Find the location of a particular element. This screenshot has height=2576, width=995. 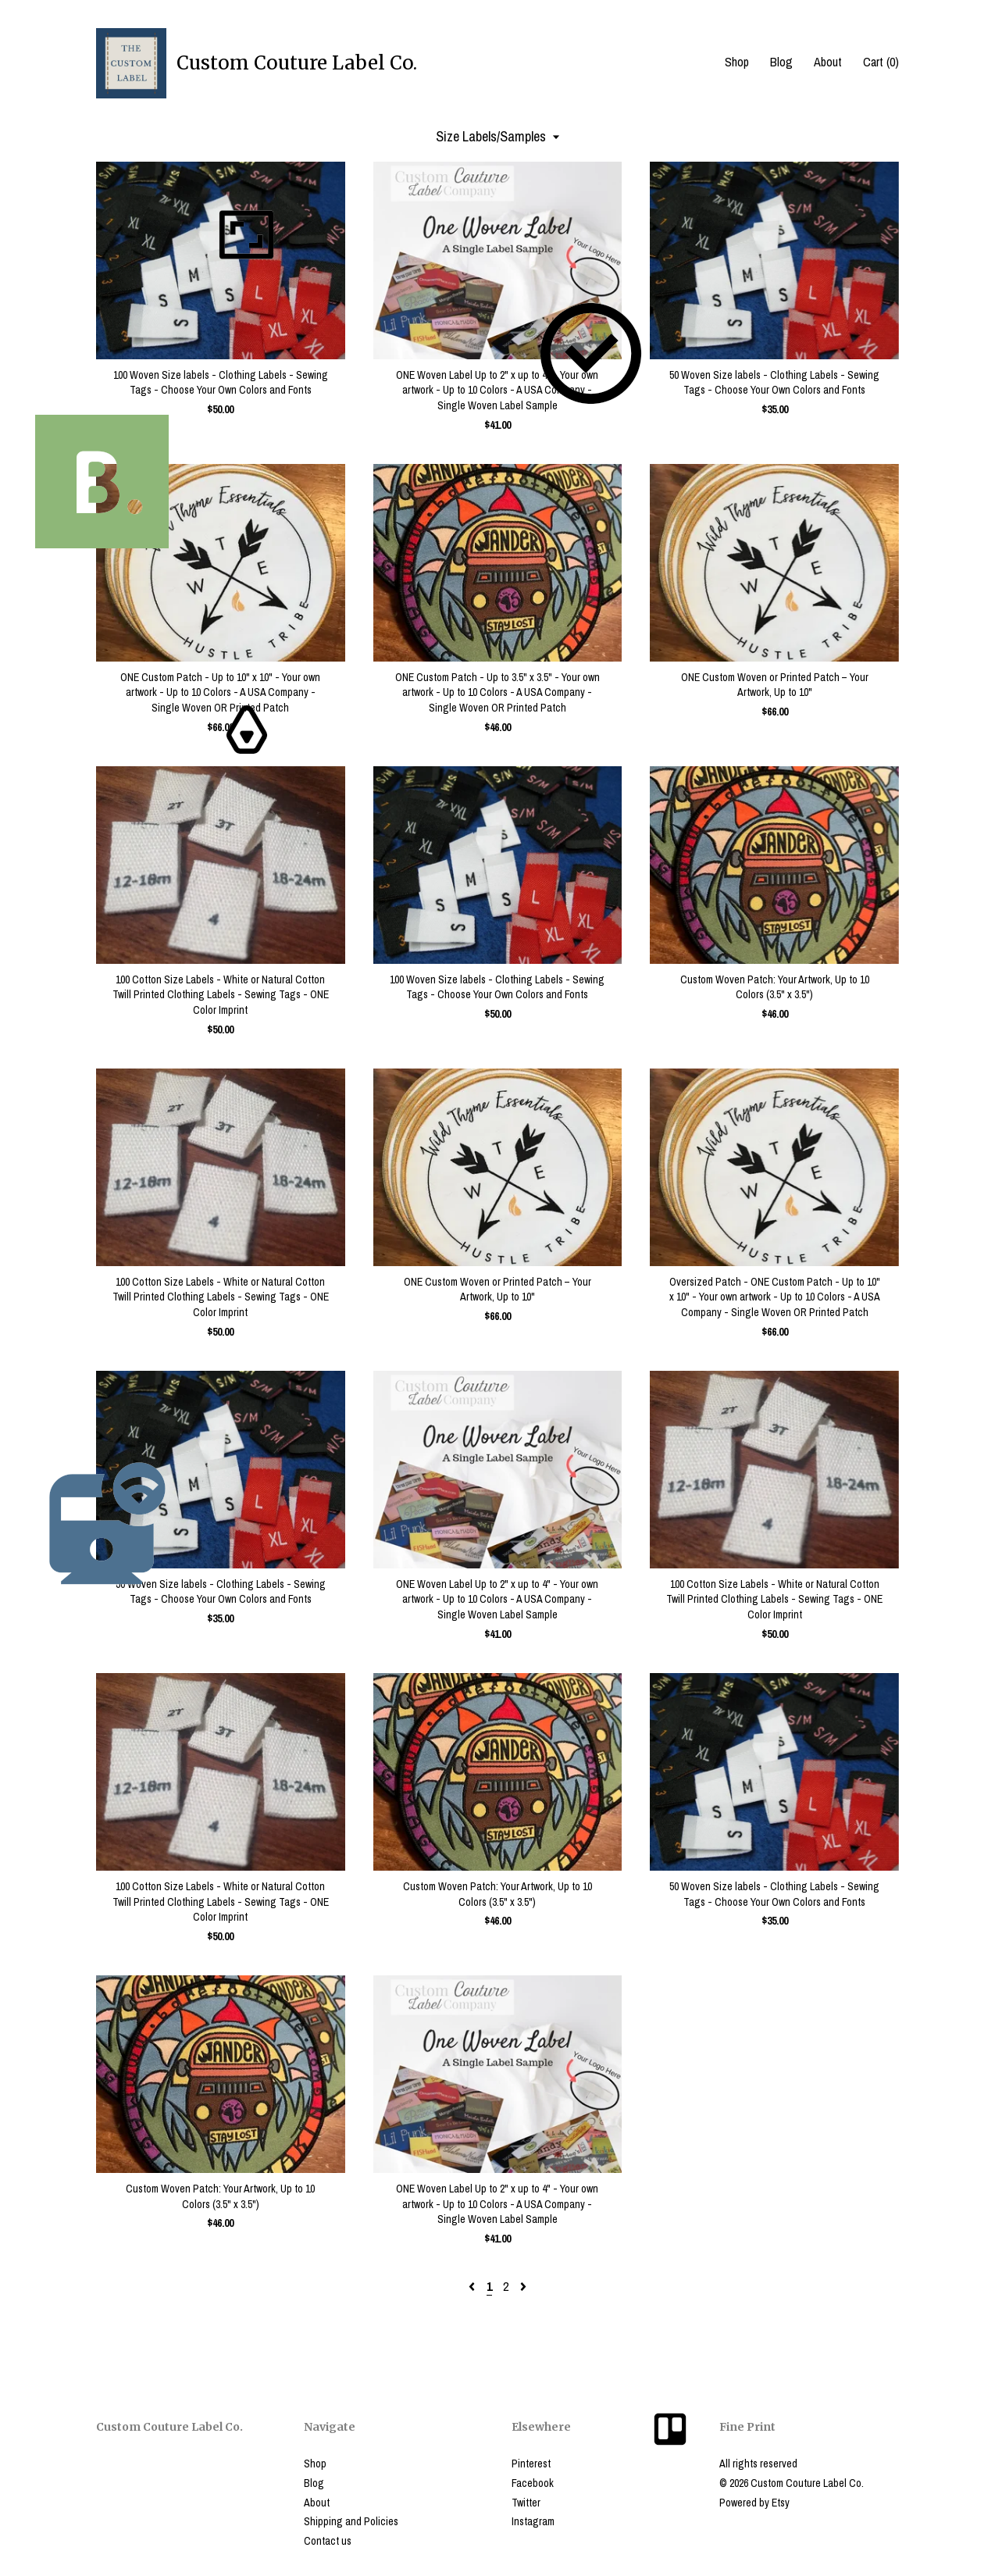

indicates wifi is available on this train is located at coordinates (102, 1526).